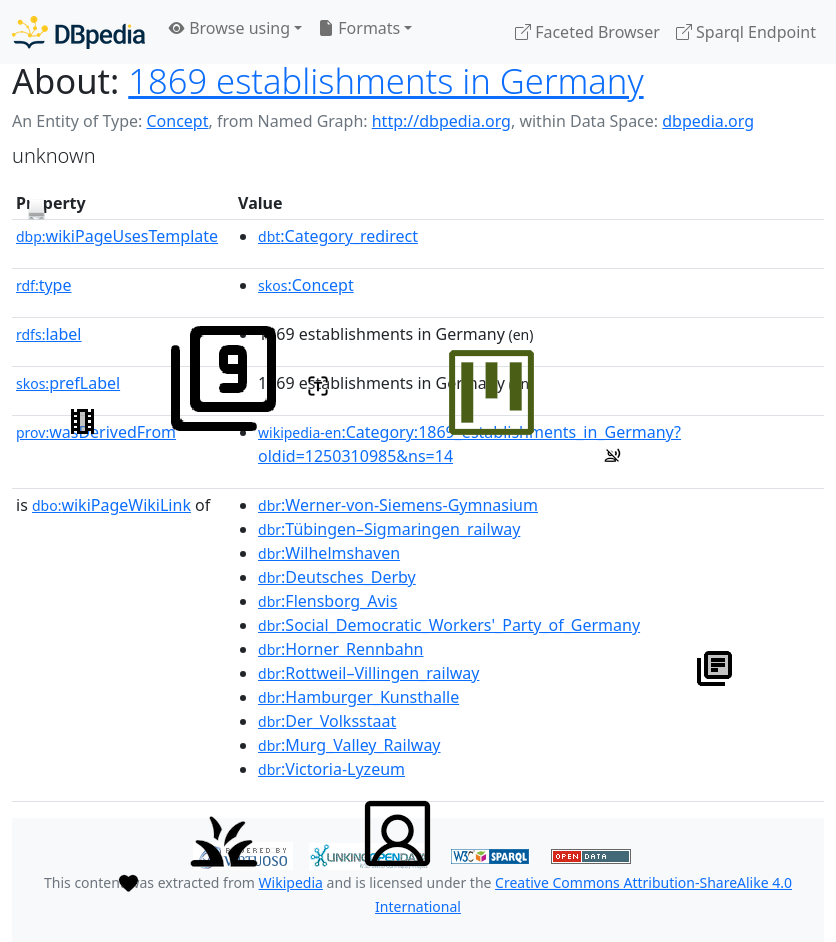 This screenshot has width=836, height=942. I want to click on add to favorites, so click(128, 883).